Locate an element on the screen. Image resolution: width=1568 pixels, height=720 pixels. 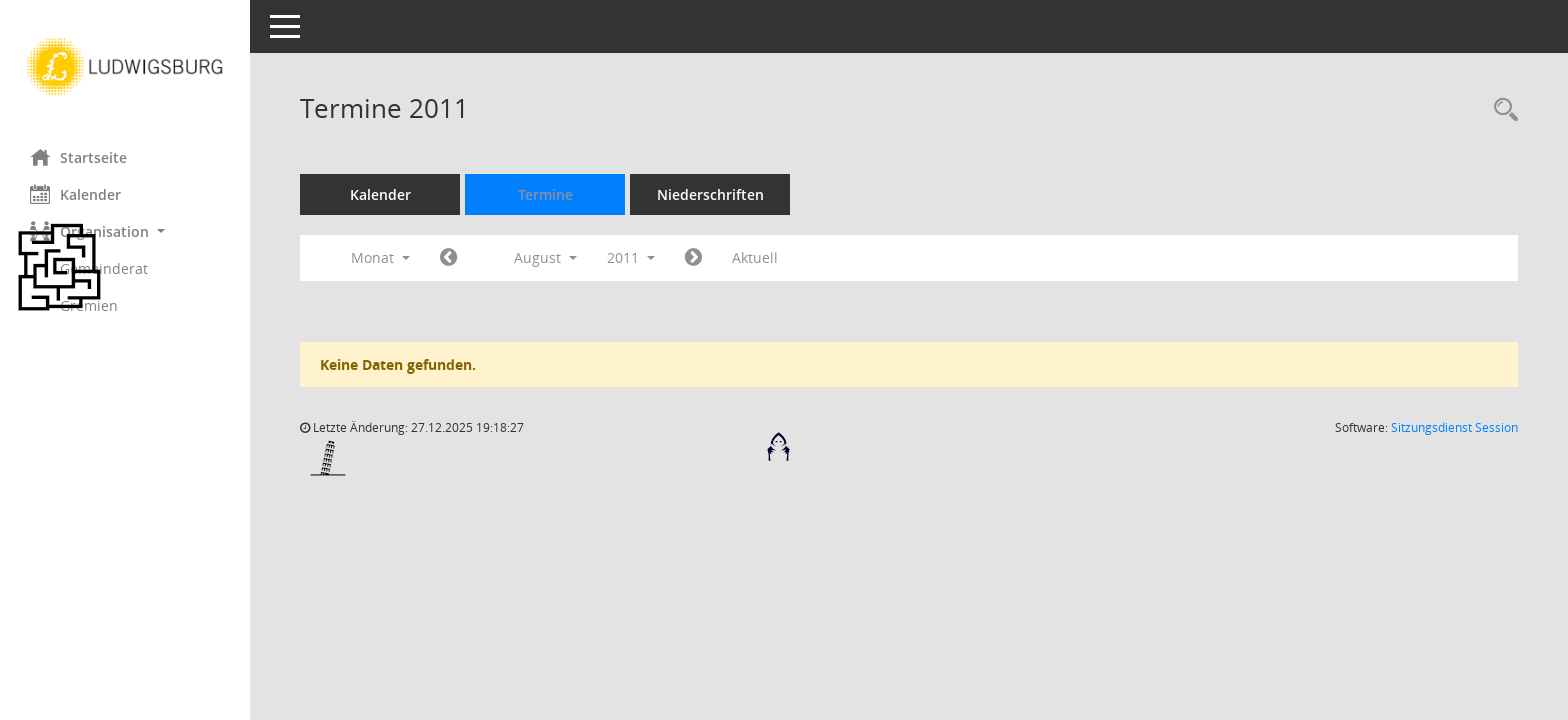
view Italian landmarks or attractions is located at coordinates (328, 458).